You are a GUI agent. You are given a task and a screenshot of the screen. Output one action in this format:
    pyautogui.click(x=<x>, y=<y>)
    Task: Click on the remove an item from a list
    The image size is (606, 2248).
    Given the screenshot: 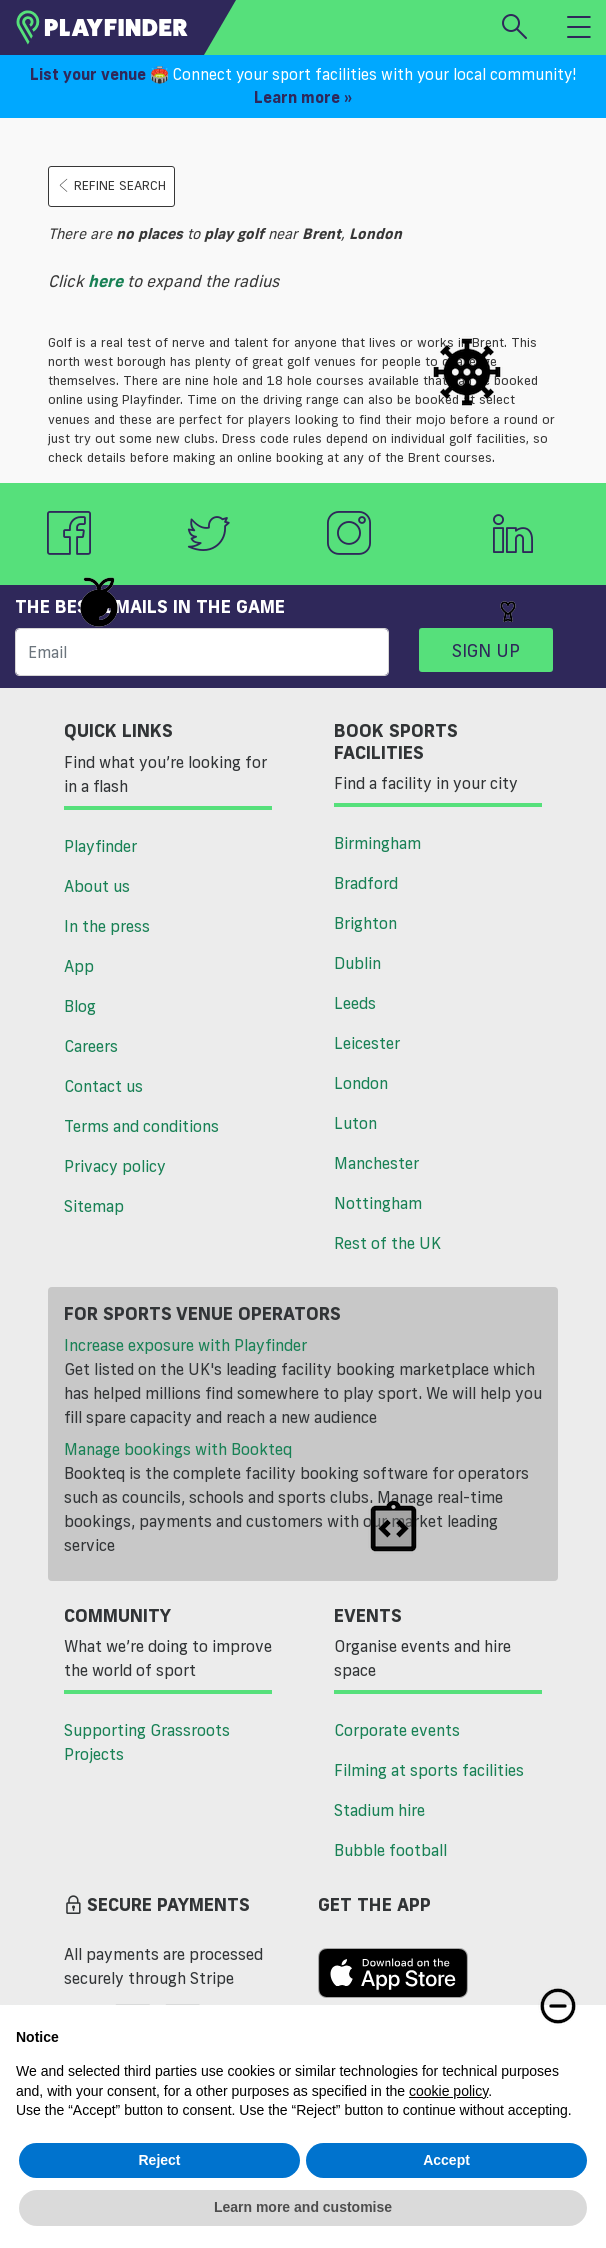 What is the action you would take?
    pyautogui.click(x=558, y=2006)
    